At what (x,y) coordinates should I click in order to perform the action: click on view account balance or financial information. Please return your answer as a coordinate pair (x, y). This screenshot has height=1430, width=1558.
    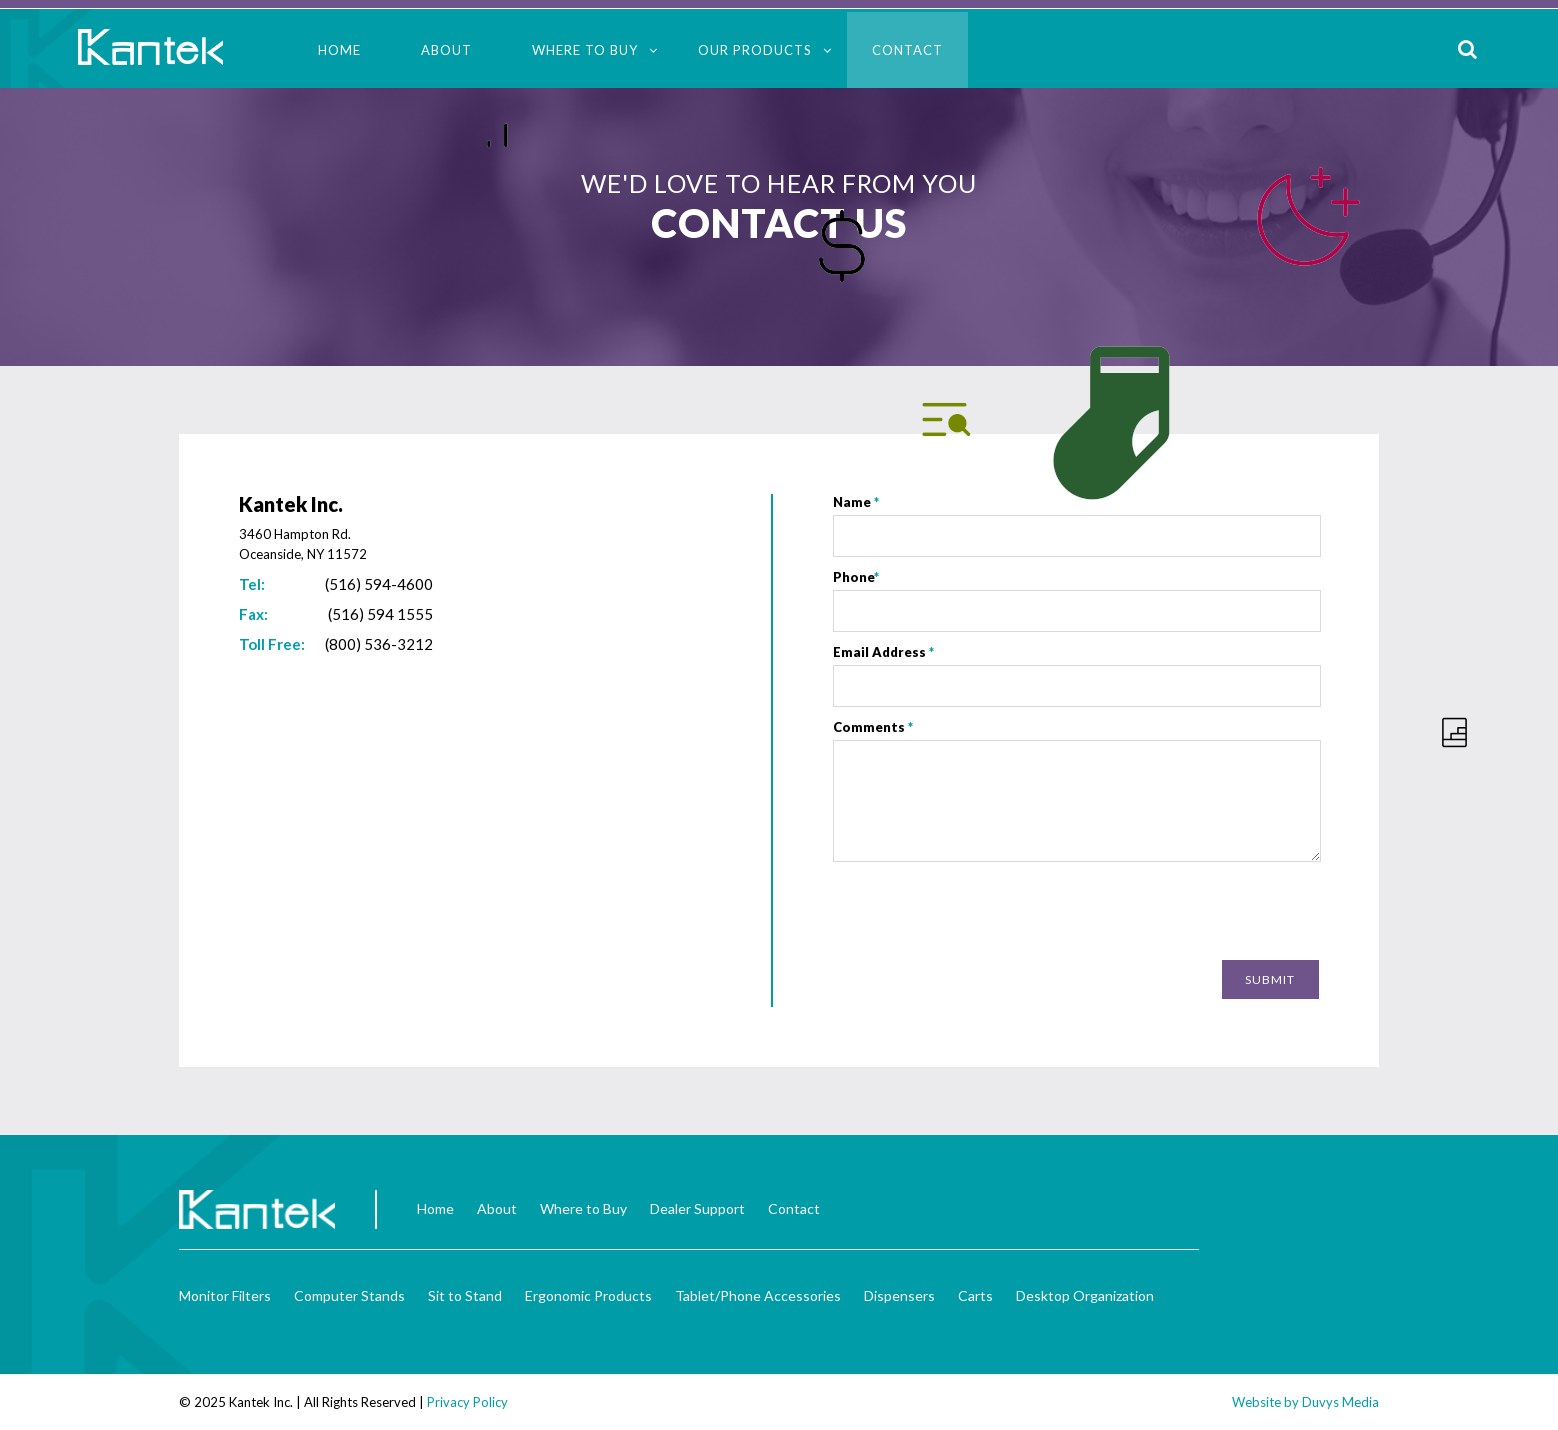
    Looking at the image, I should click on (842, 246).